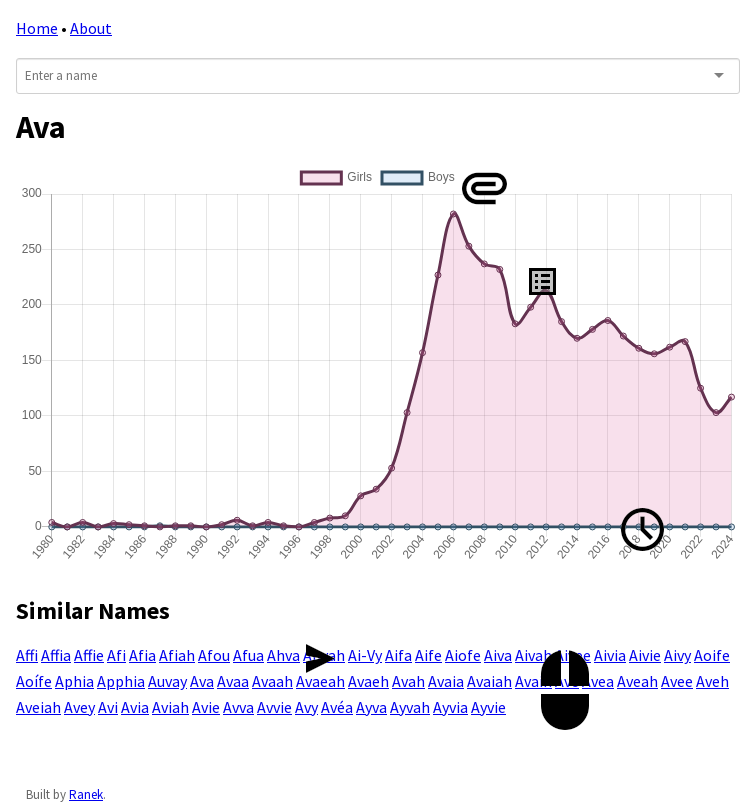  Describe the element at coordinates (542, 281) in the screenshot. I see `view list details or properties` at that location.